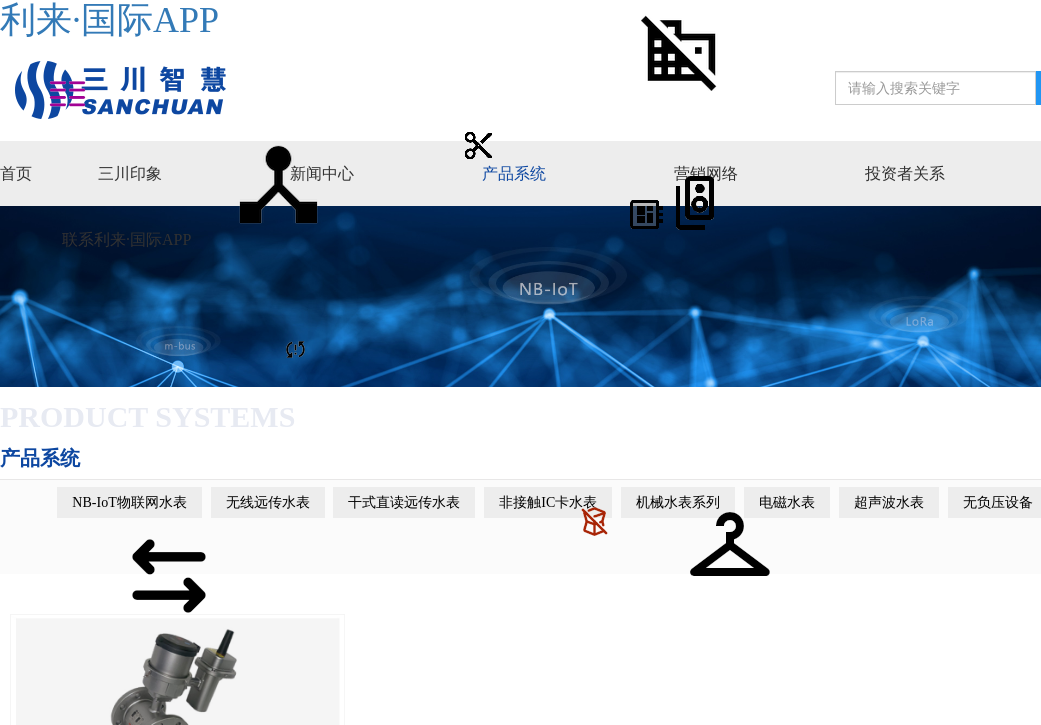 This screenshot has width=1041, height=725. I want to click on access wardrobe or clothing options, so click(730, 544).